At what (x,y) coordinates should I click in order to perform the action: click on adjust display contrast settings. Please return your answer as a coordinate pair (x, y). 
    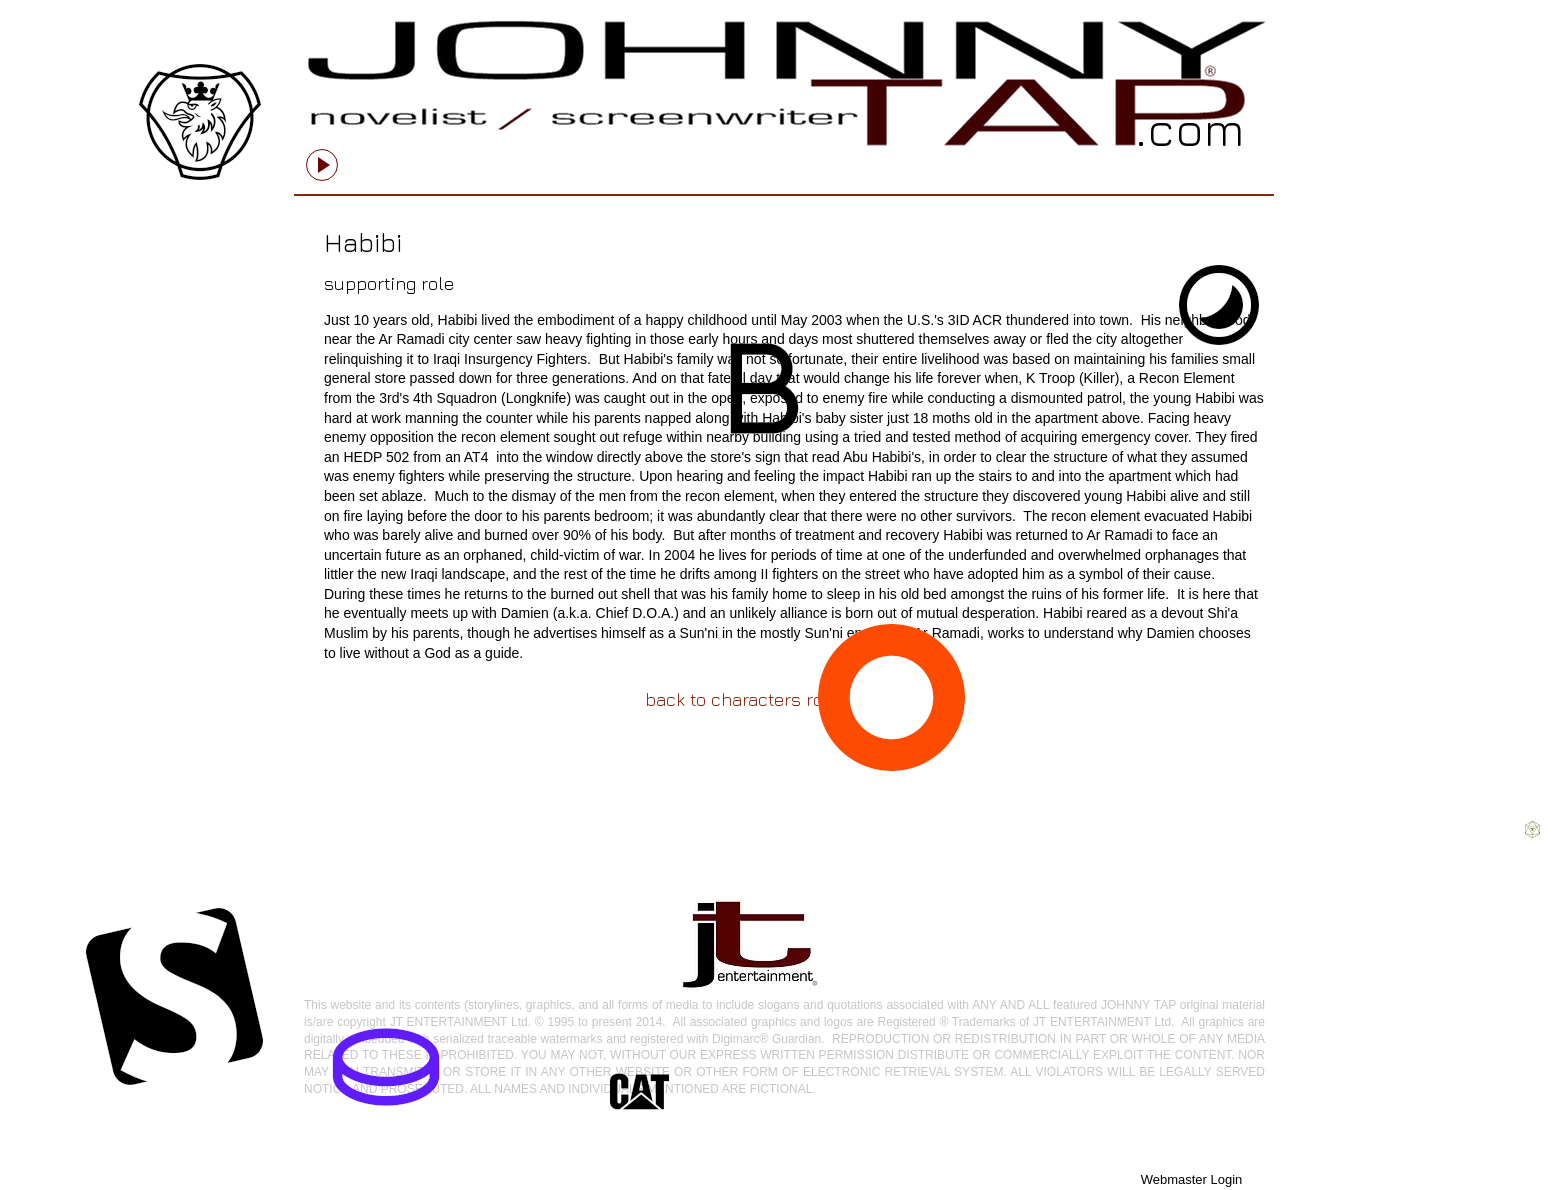
    Looking at the image, I should click on (1219, 305).